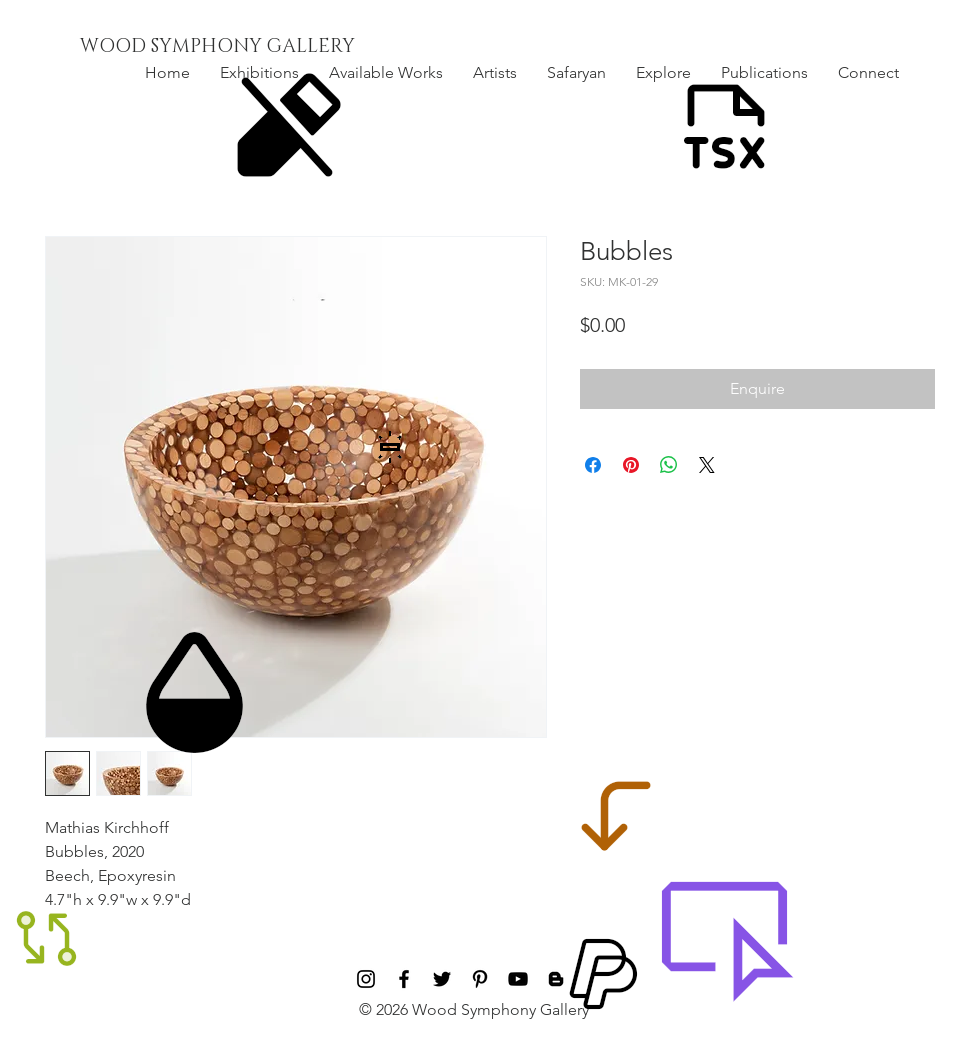 This screenshot has width=980, height=1040. What do you see at coordinates (194, 692) in the screenshot?
I see `adjust water or liquid fill level` at bounding box center [194, 692].